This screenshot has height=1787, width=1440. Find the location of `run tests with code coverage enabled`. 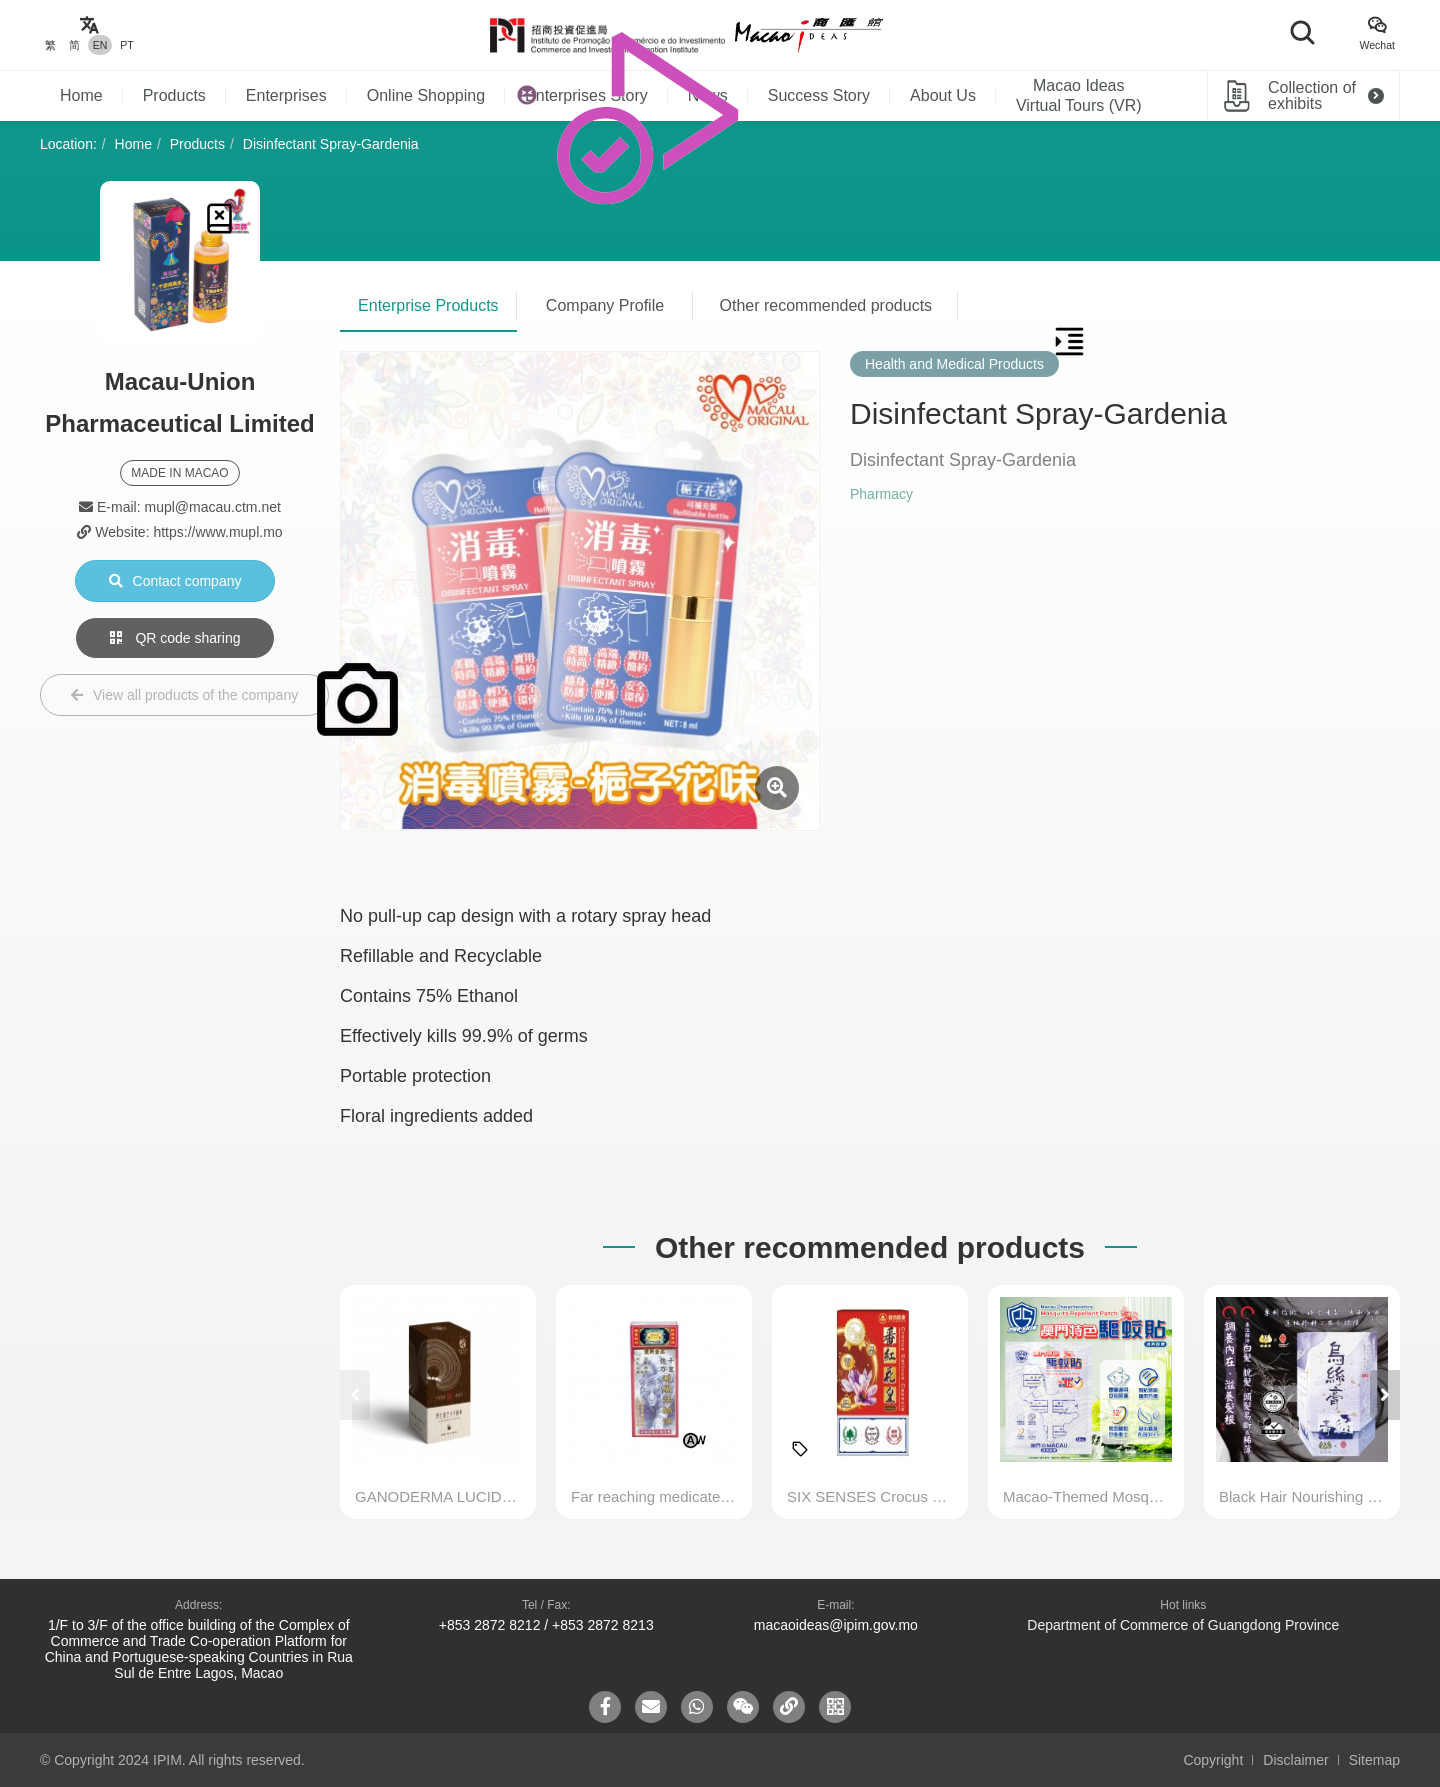

run tests with code coverage enabled is located at coordinates (650, 109).